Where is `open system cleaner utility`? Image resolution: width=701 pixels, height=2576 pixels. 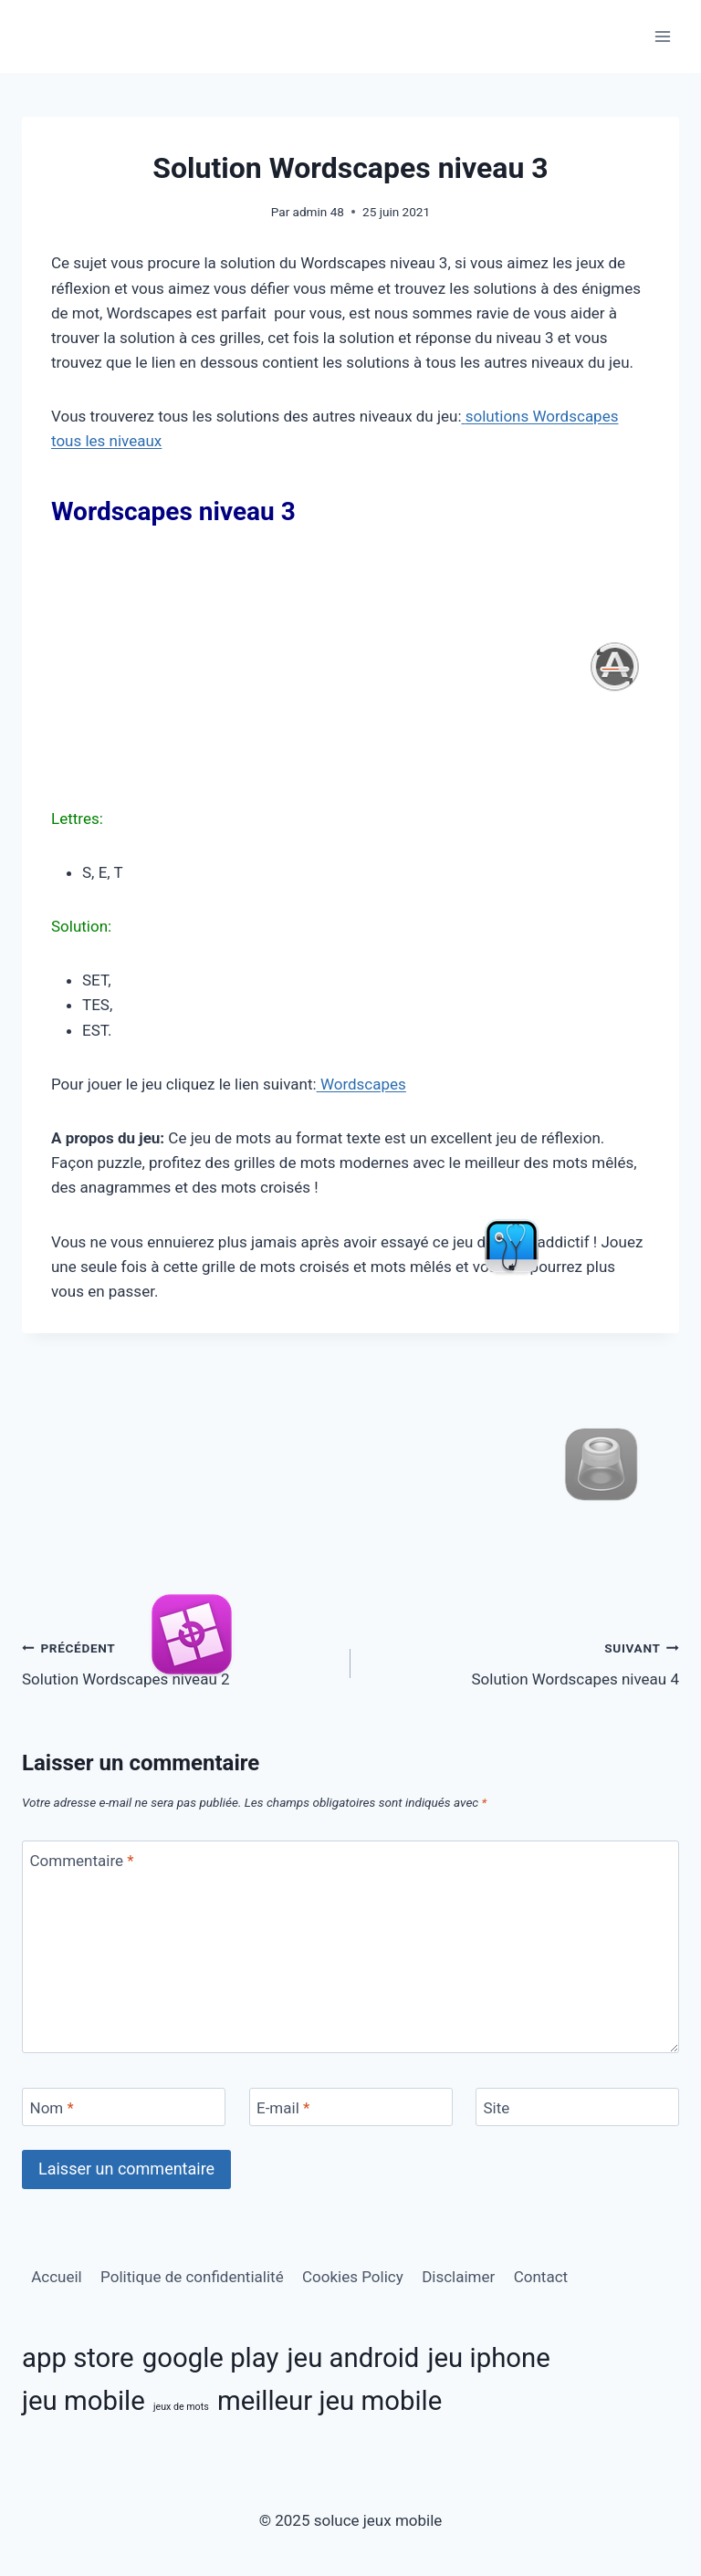
open system cleaner utility is located at coordinates (511, 1246).